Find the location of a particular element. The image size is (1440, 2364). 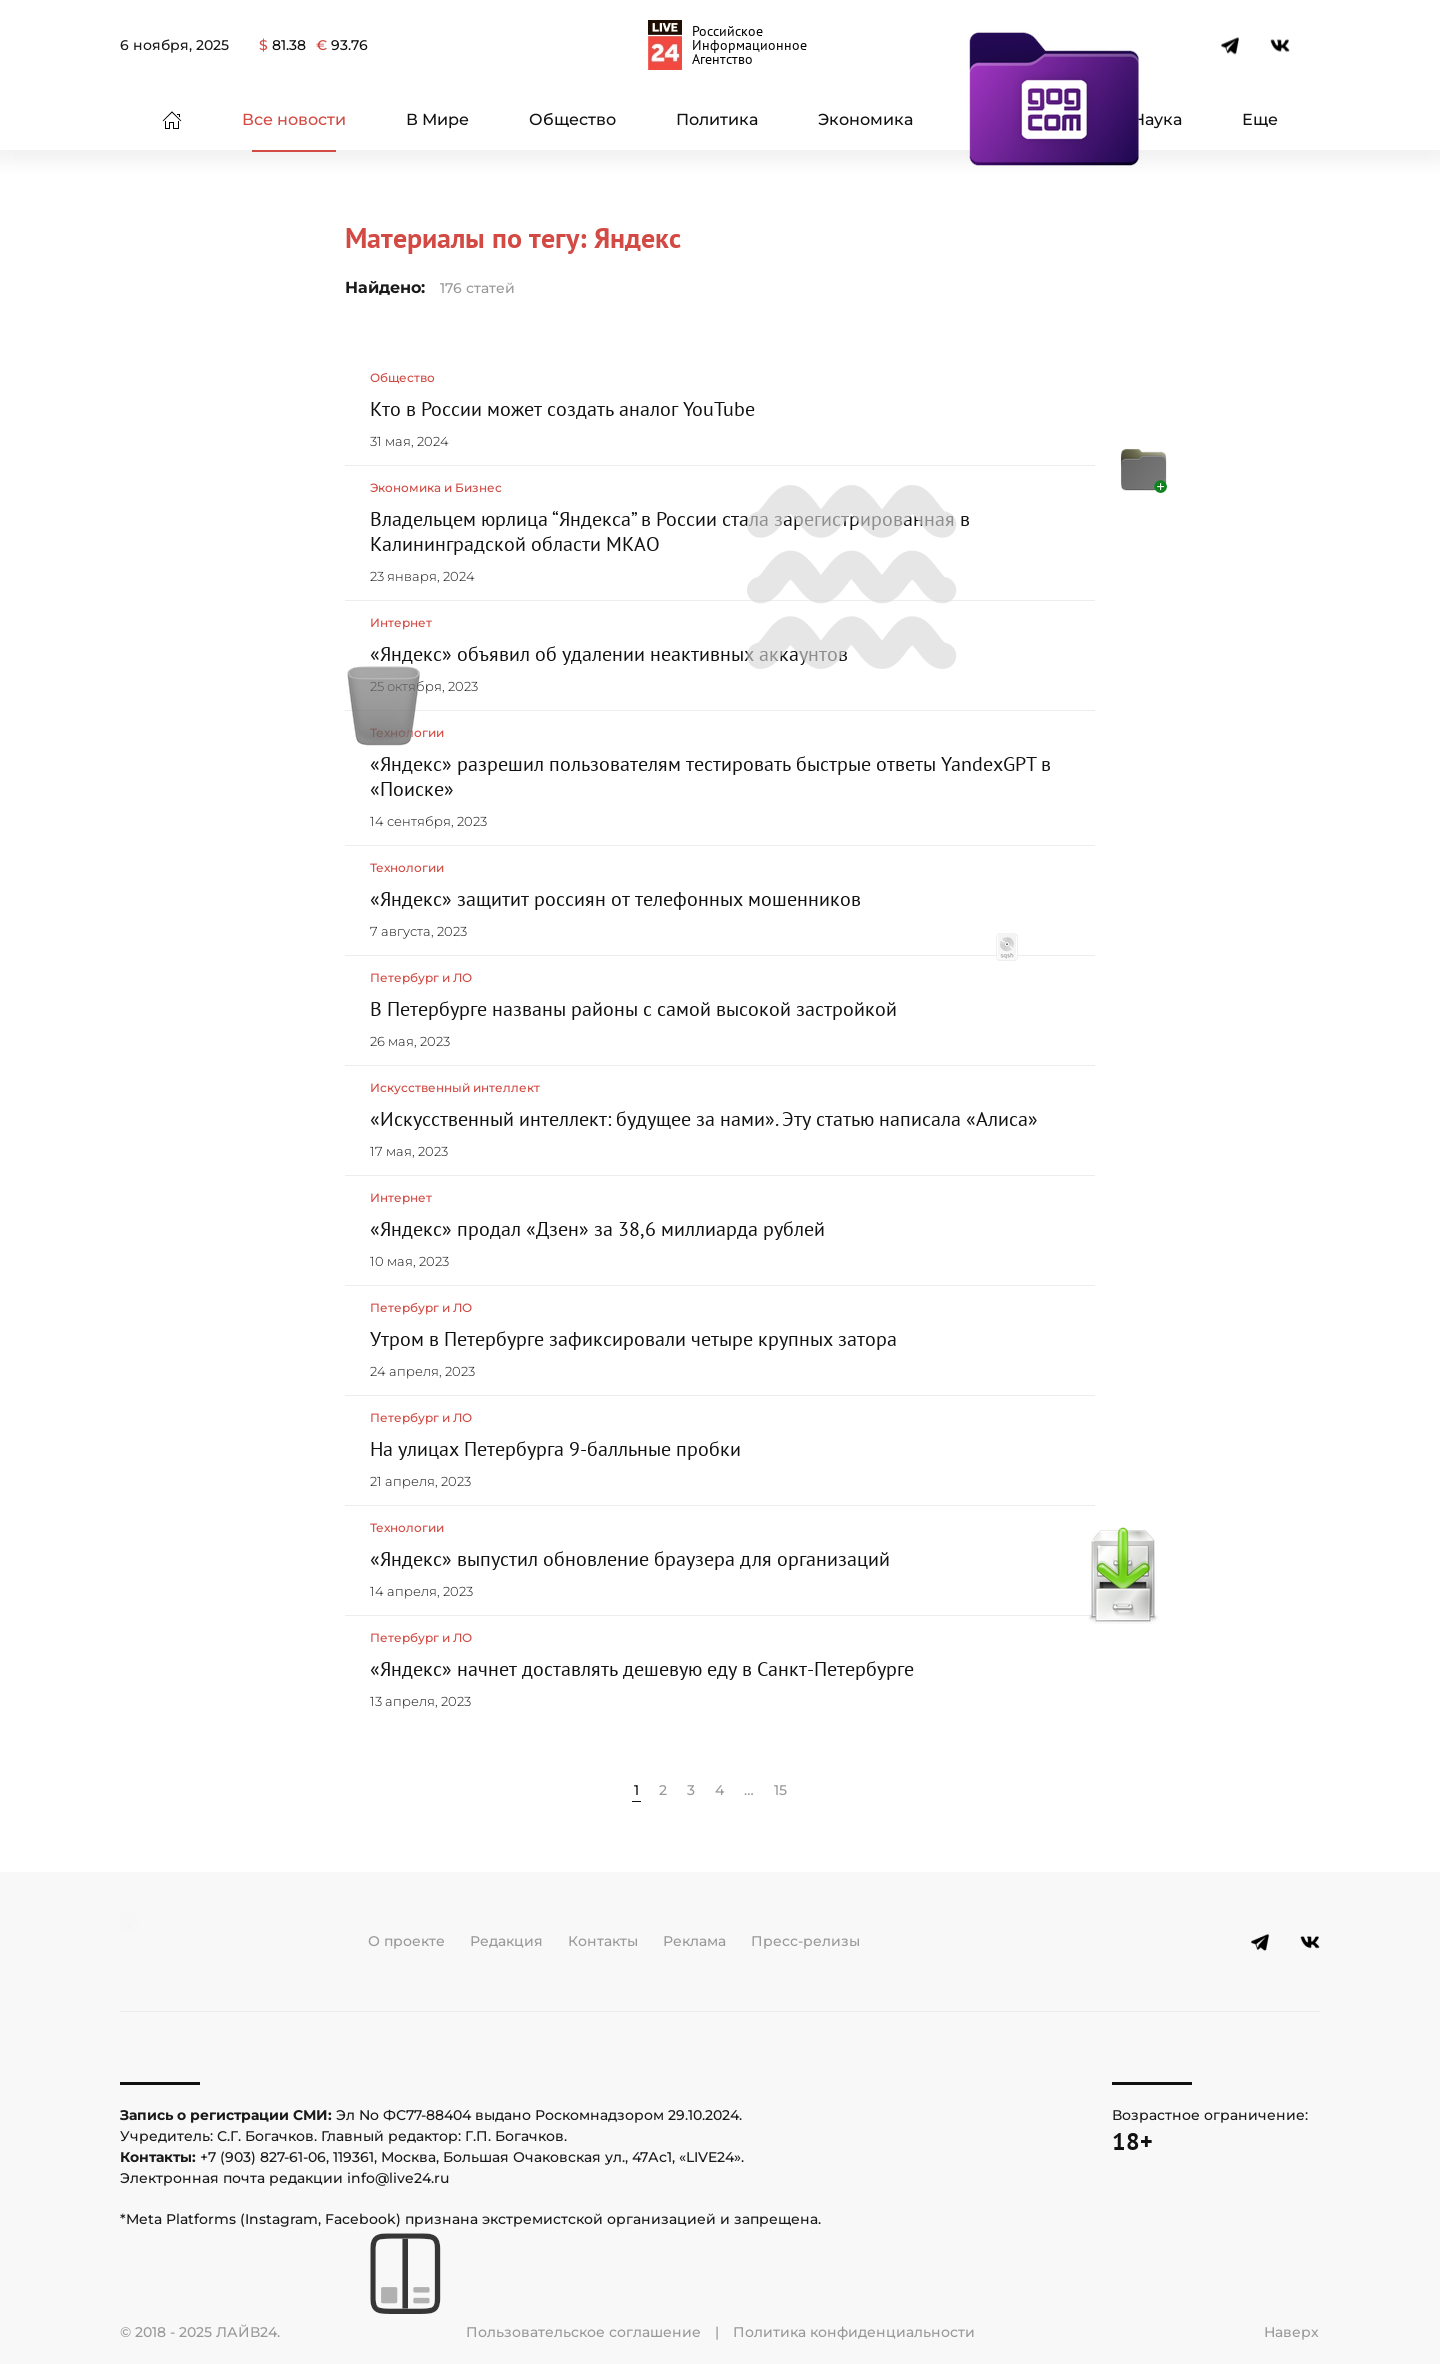

open your GOG games folder is located at coordinates (1053, 103).